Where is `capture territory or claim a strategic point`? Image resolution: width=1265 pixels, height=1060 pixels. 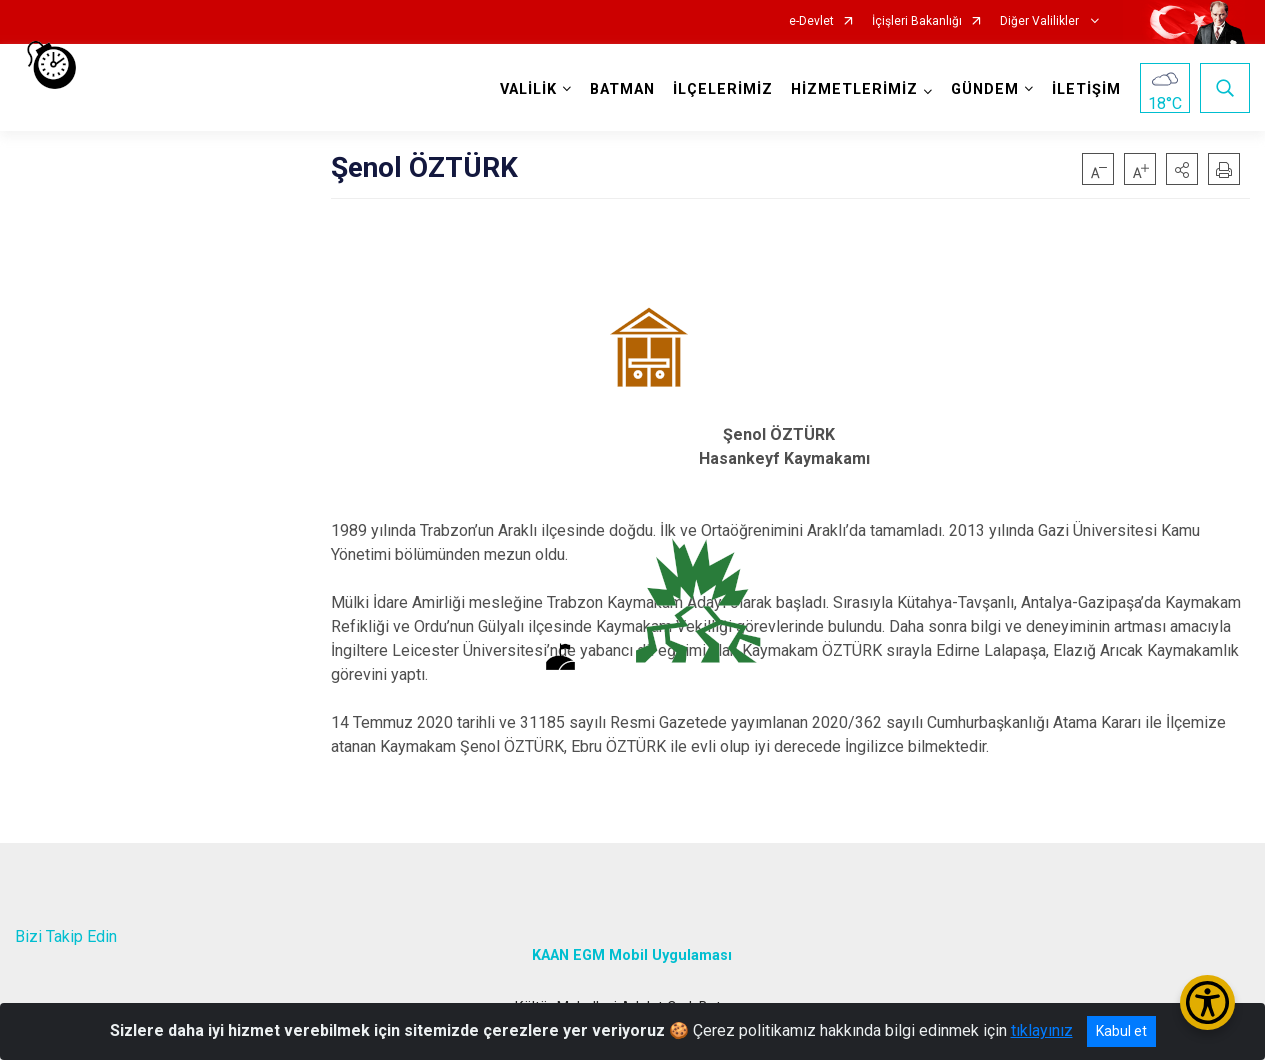 capture territory or claim a strategic point is located at coordinates (560, 655).